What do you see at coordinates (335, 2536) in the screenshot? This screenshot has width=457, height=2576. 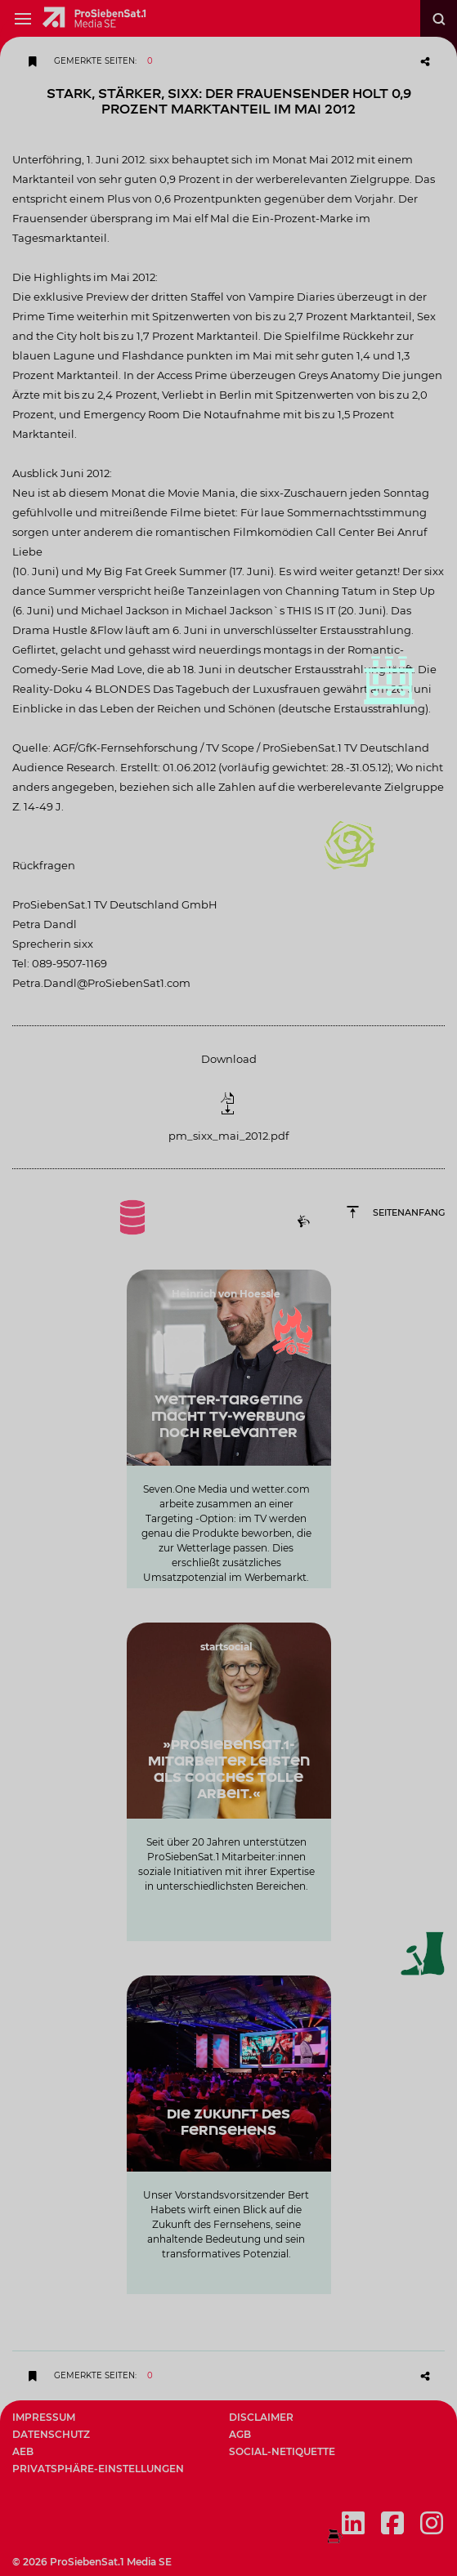 I see `indicates coffee is available or brewing` at bounding box center [335, 2536].